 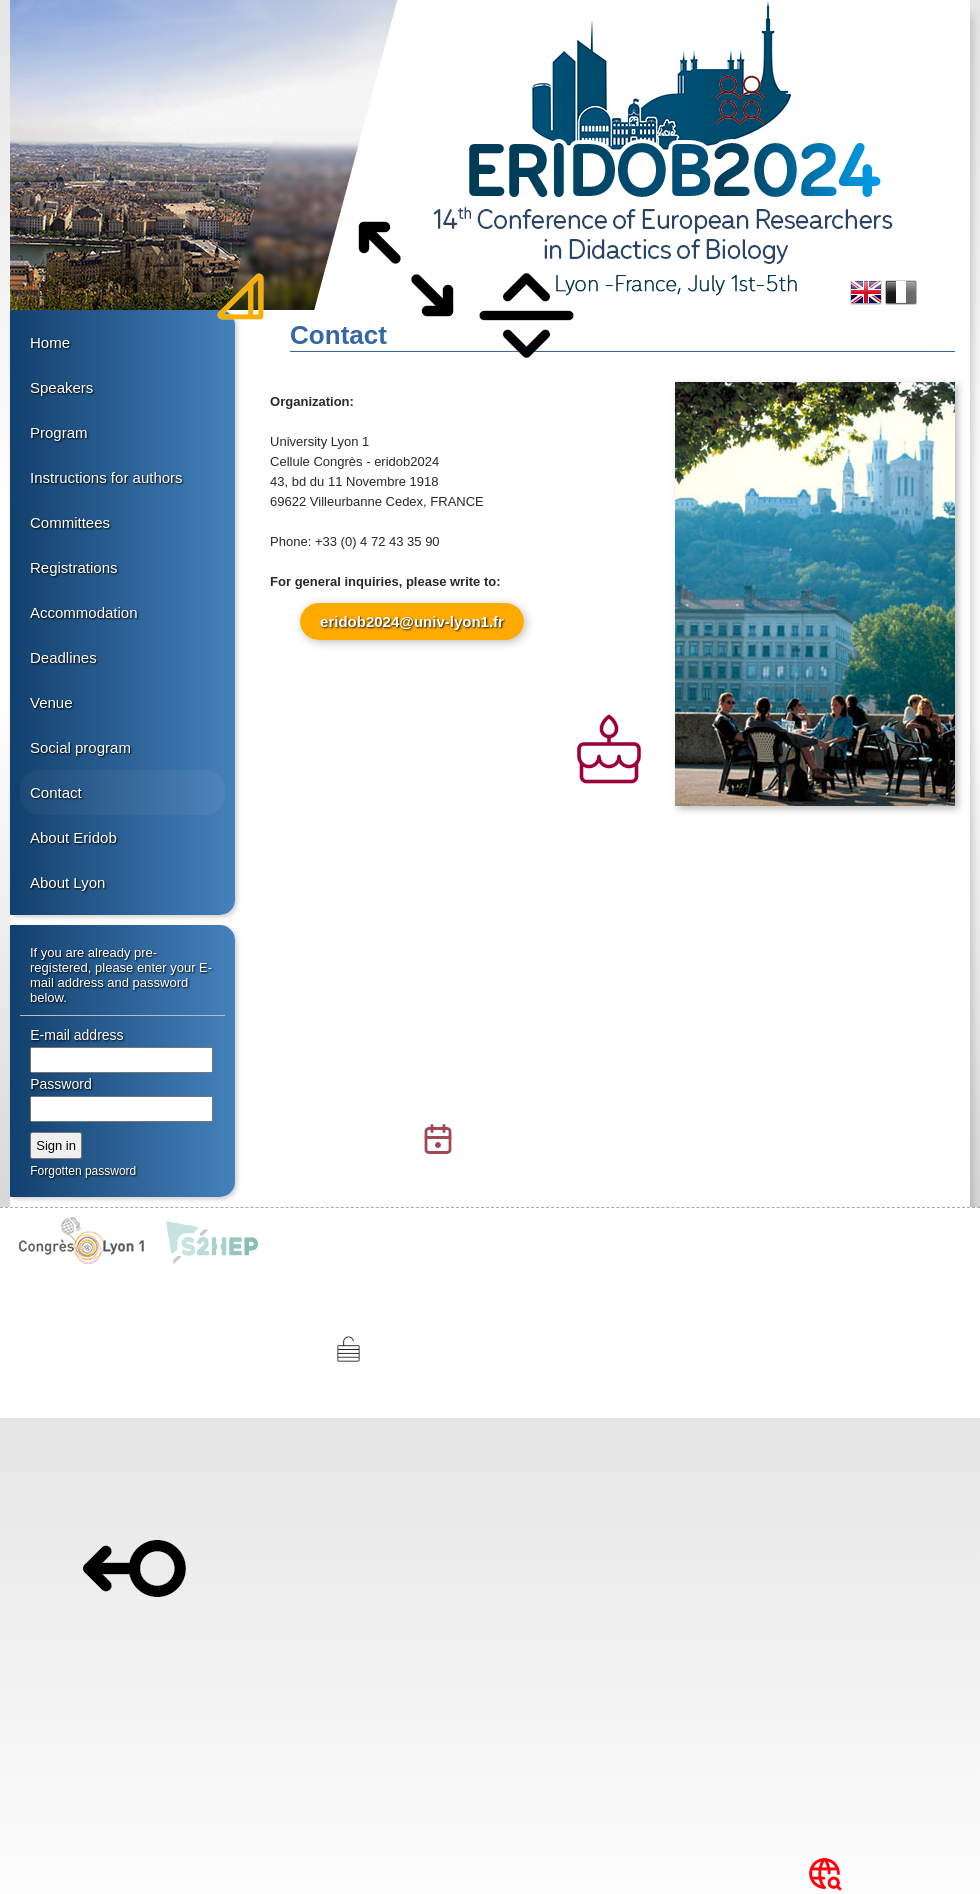 I want to click on view upcoming deadlines or due dates, so click(x=438, y=1139).